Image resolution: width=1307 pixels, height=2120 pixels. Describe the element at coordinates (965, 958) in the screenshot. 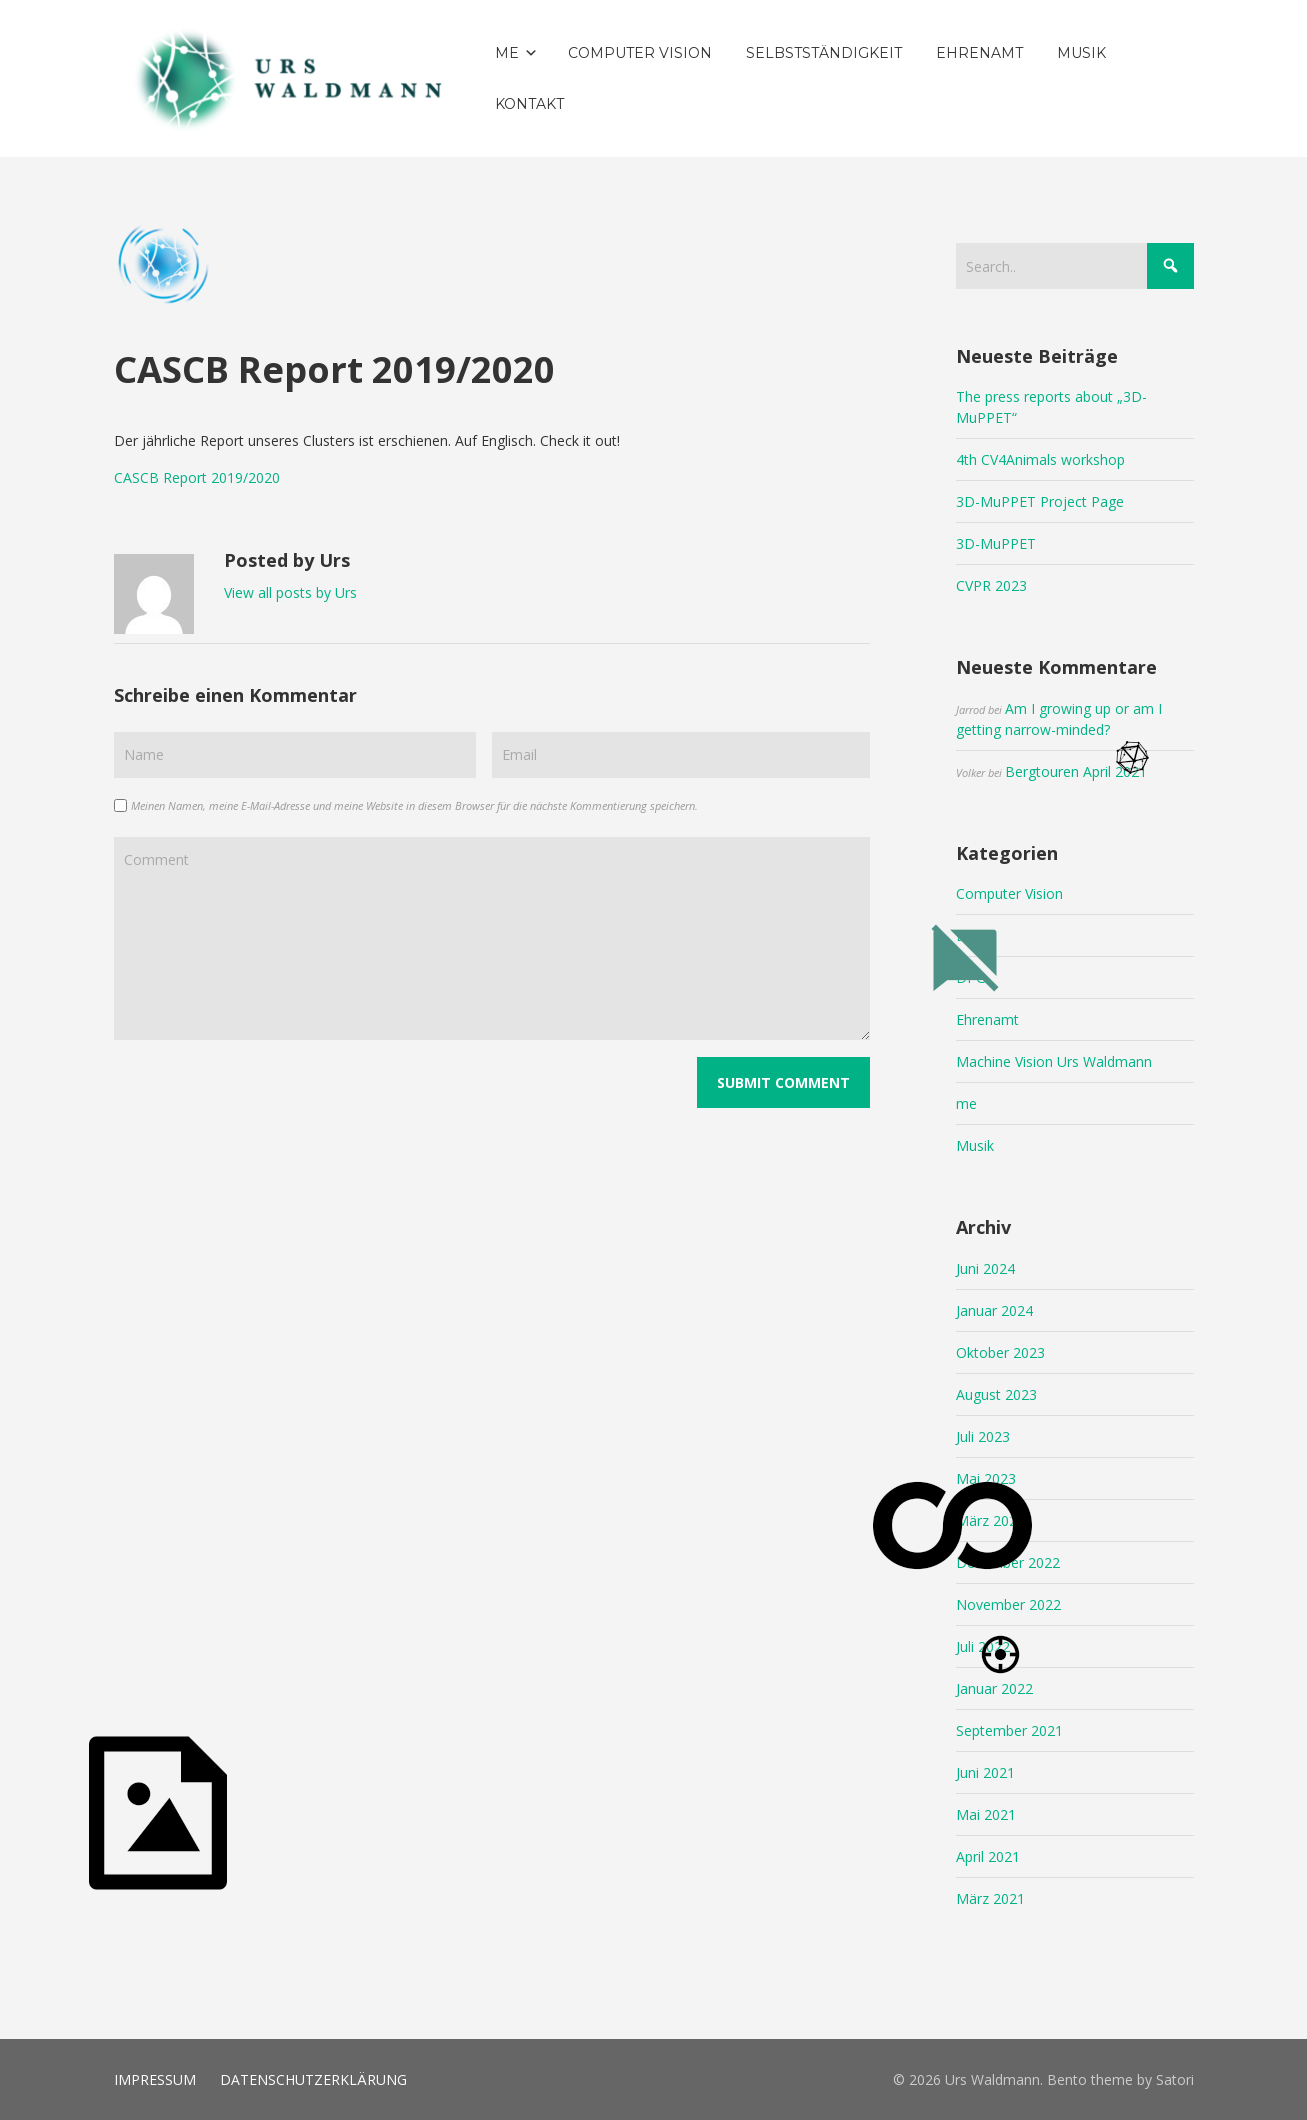

I see `mute or disable chat notifications` at that location.